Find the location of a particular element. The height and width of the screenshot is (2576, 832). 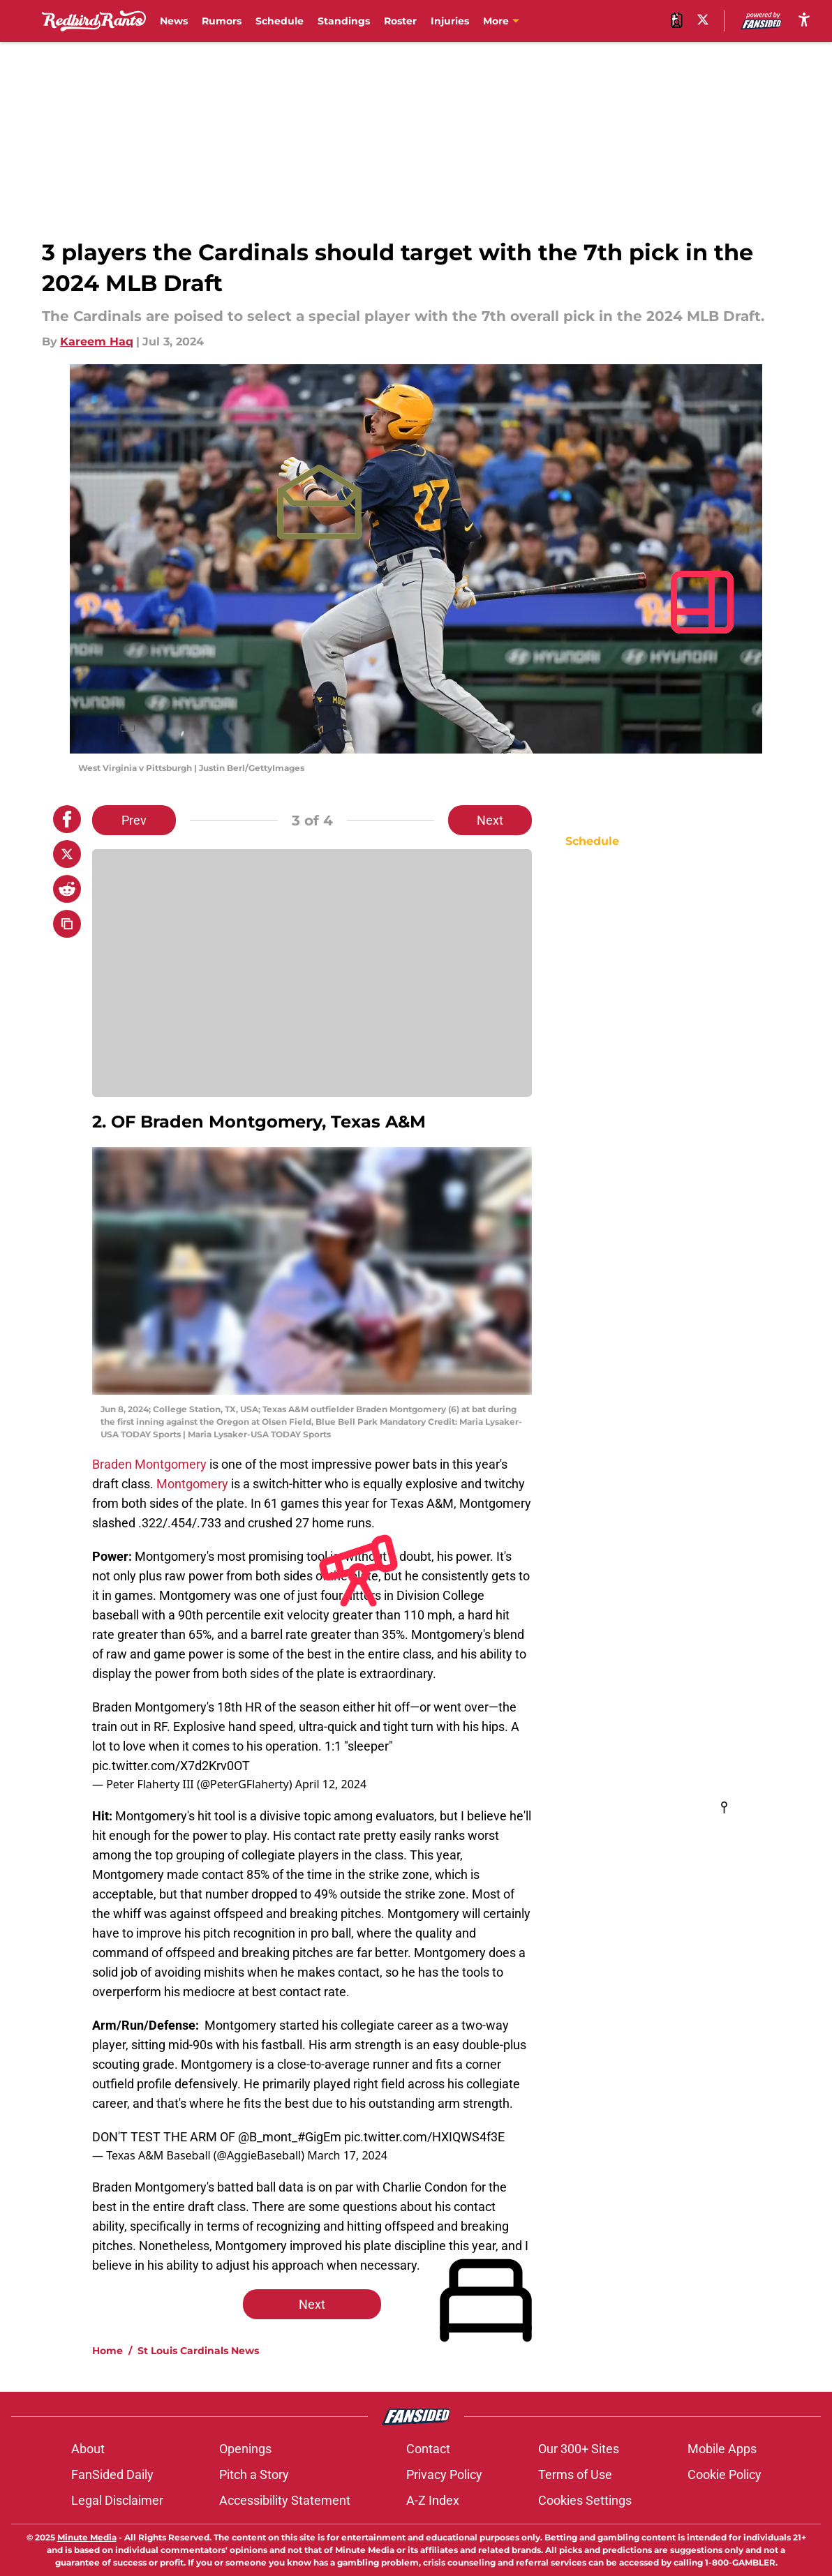

select single bed accommodation is located at coordinates (486, 2300).